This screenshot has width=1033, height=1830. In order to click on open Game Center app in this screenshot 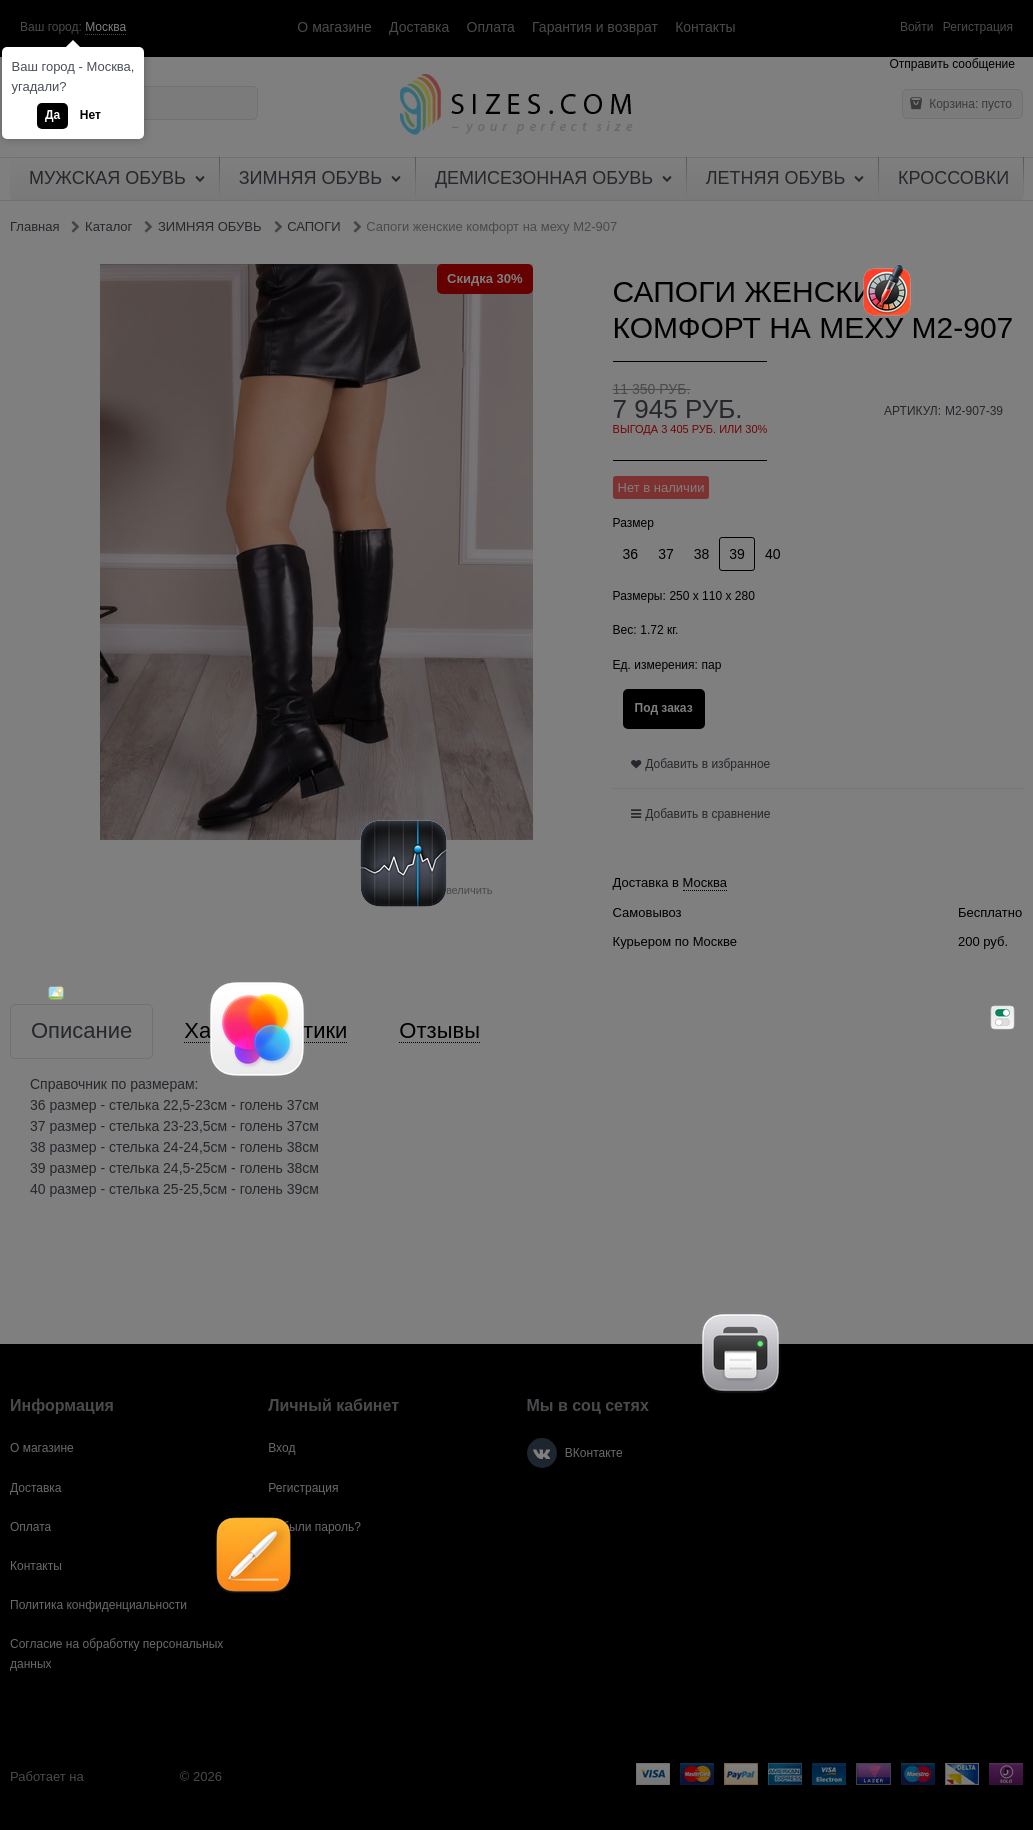, I will do `click(257, 1029)`.